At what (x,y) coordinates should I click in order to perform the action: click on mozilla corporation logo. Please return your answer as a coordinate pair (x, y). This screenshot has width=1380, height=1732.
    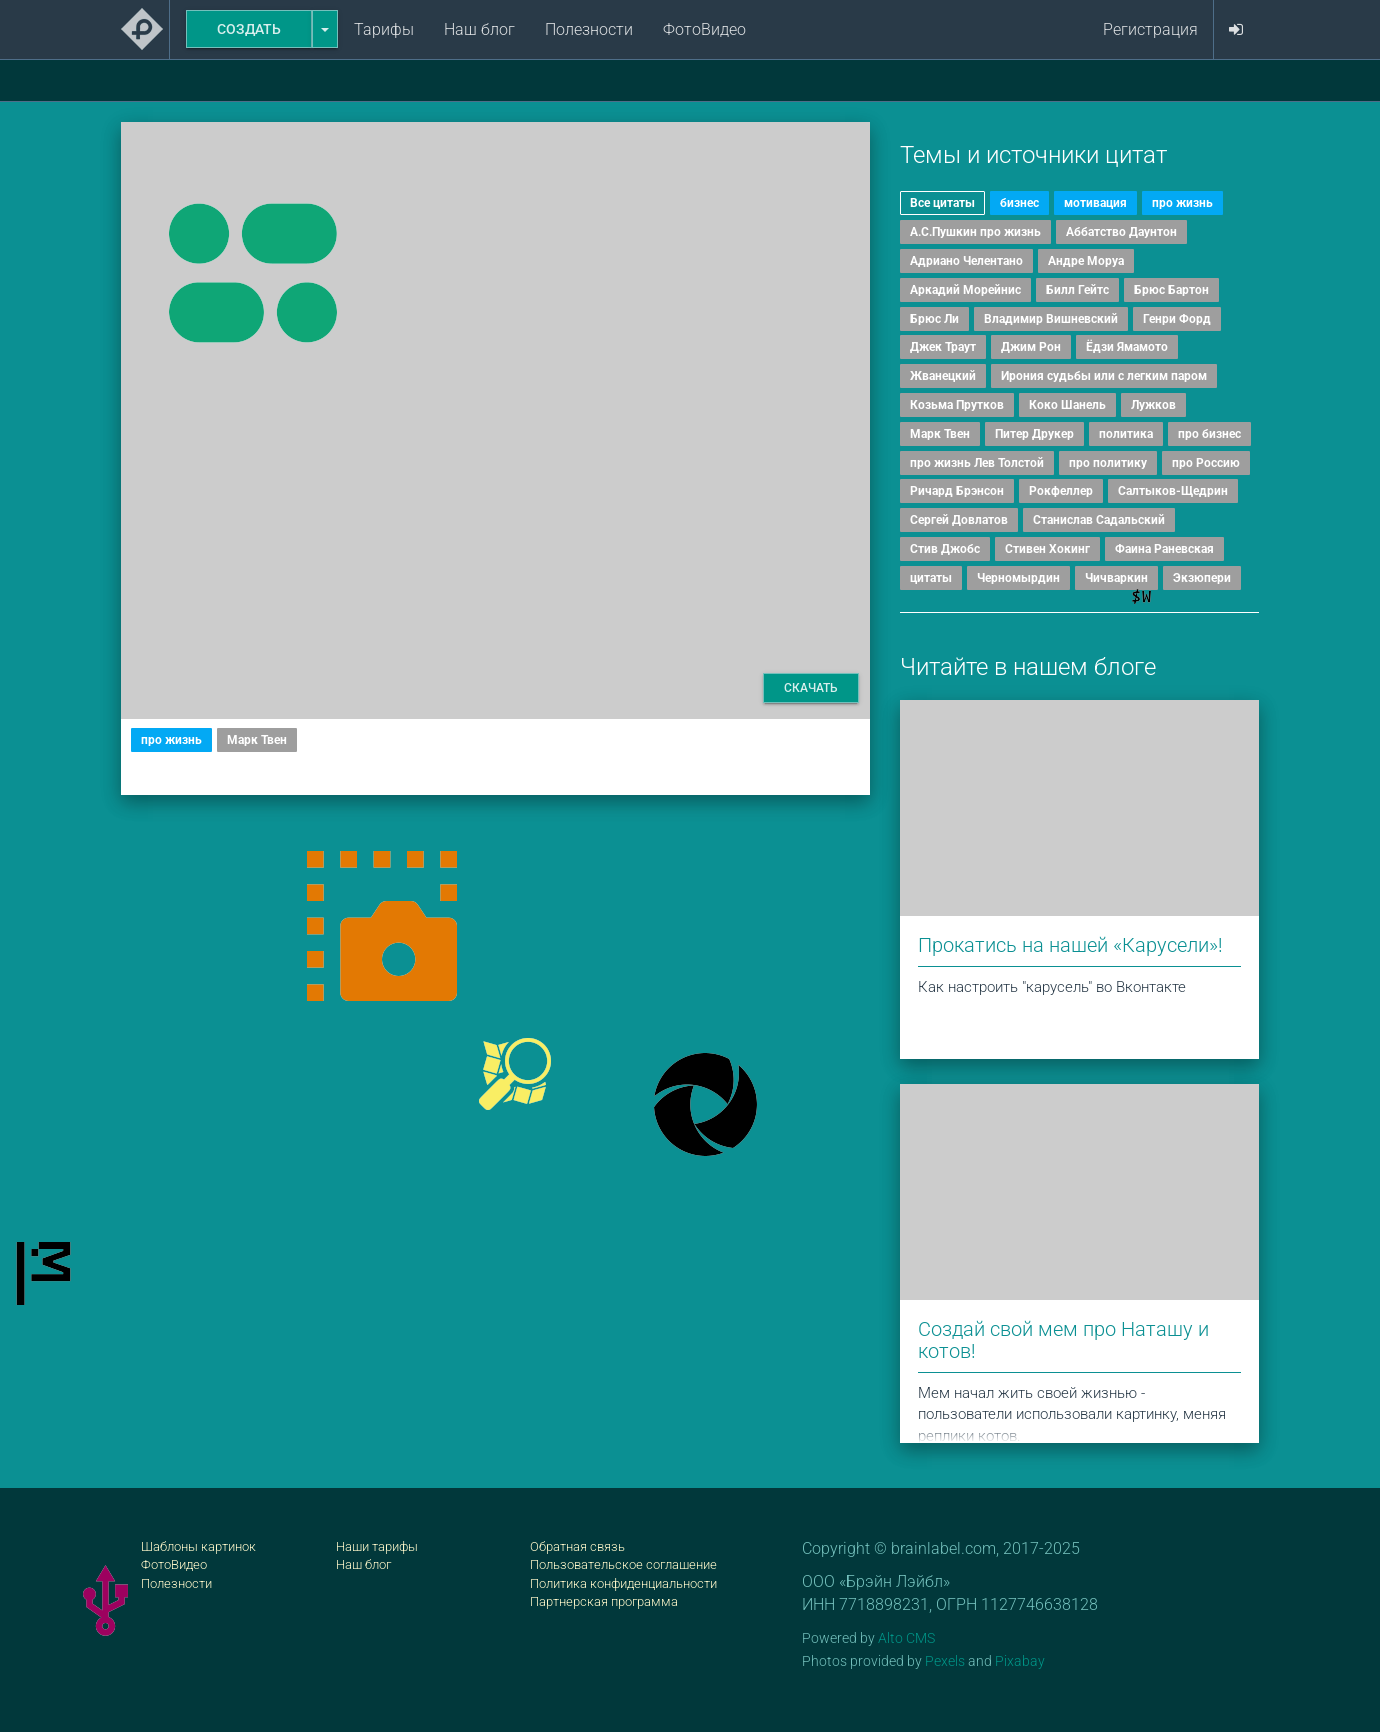
    Looking at the image, I should click on (43, 1273).